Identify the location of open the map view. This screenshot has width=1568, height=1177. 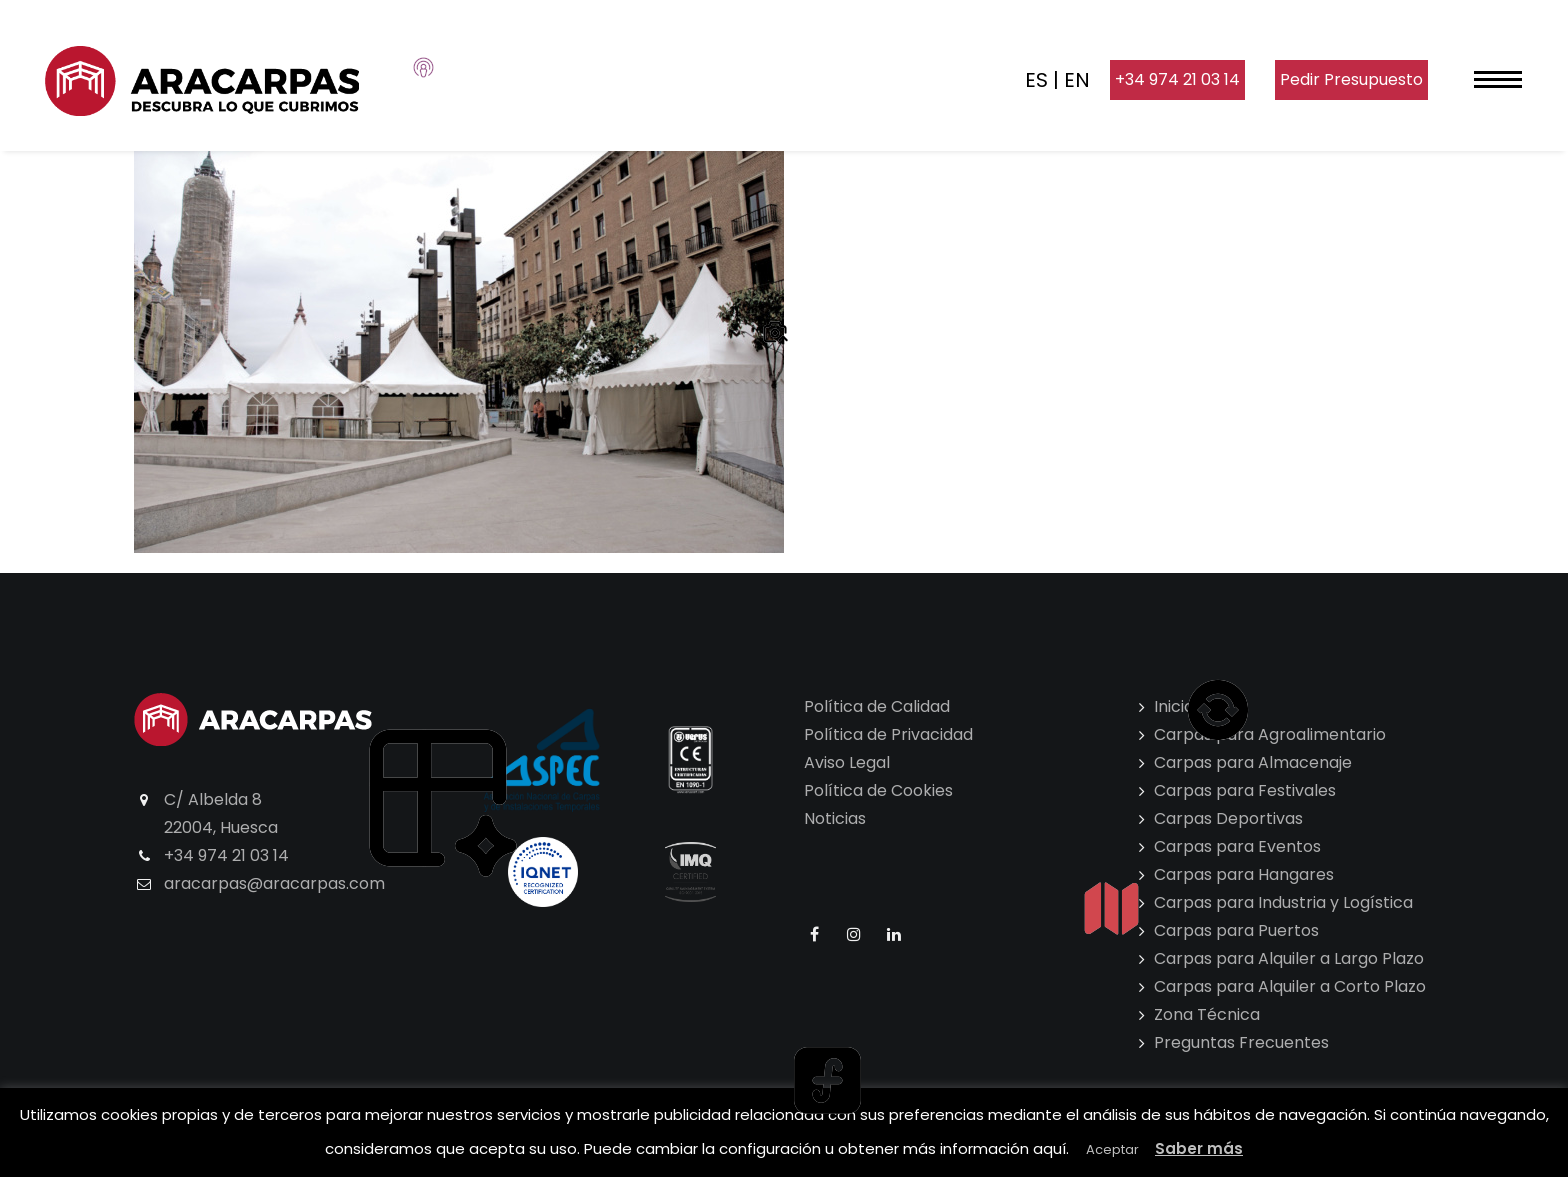
(1111, 908).